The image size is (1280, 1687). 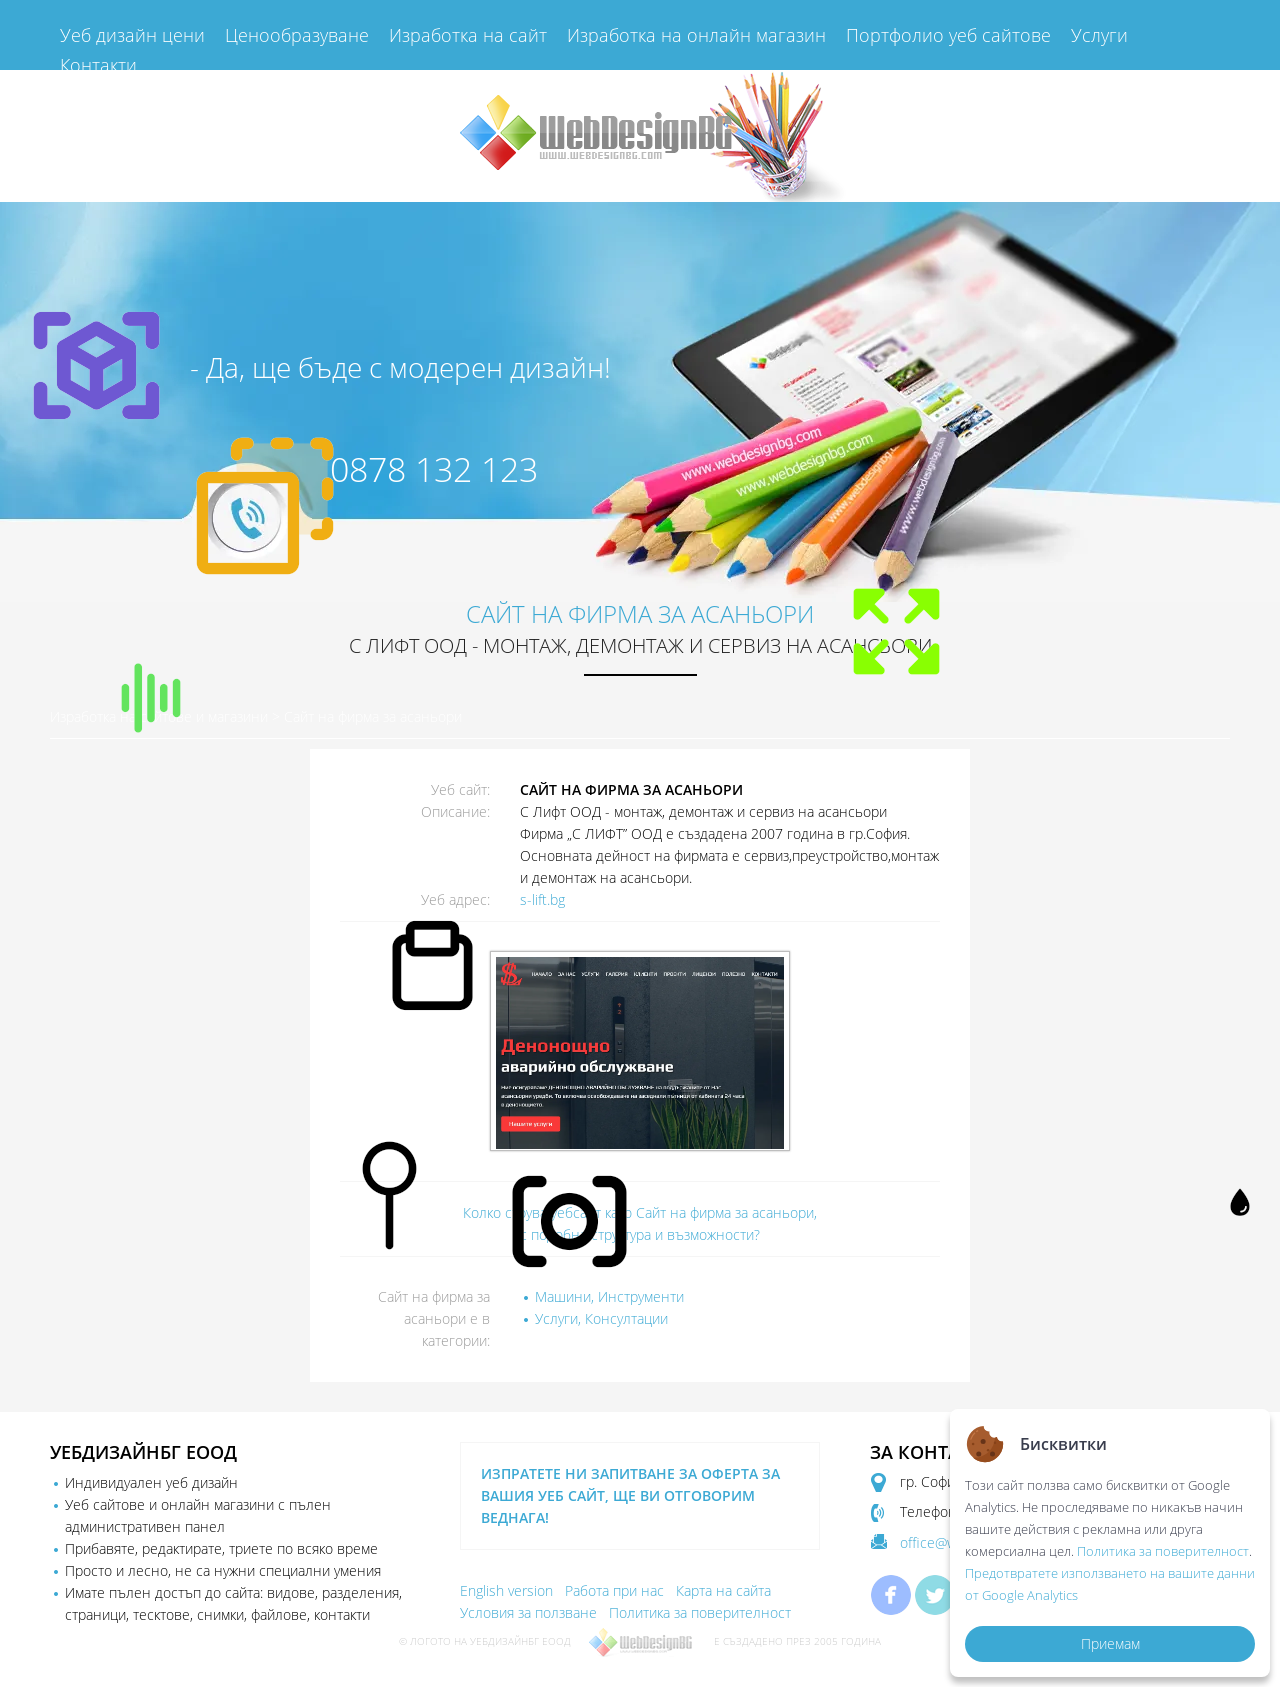 I want to click on scan or detect 3D objects, so click(x=96, y=365).